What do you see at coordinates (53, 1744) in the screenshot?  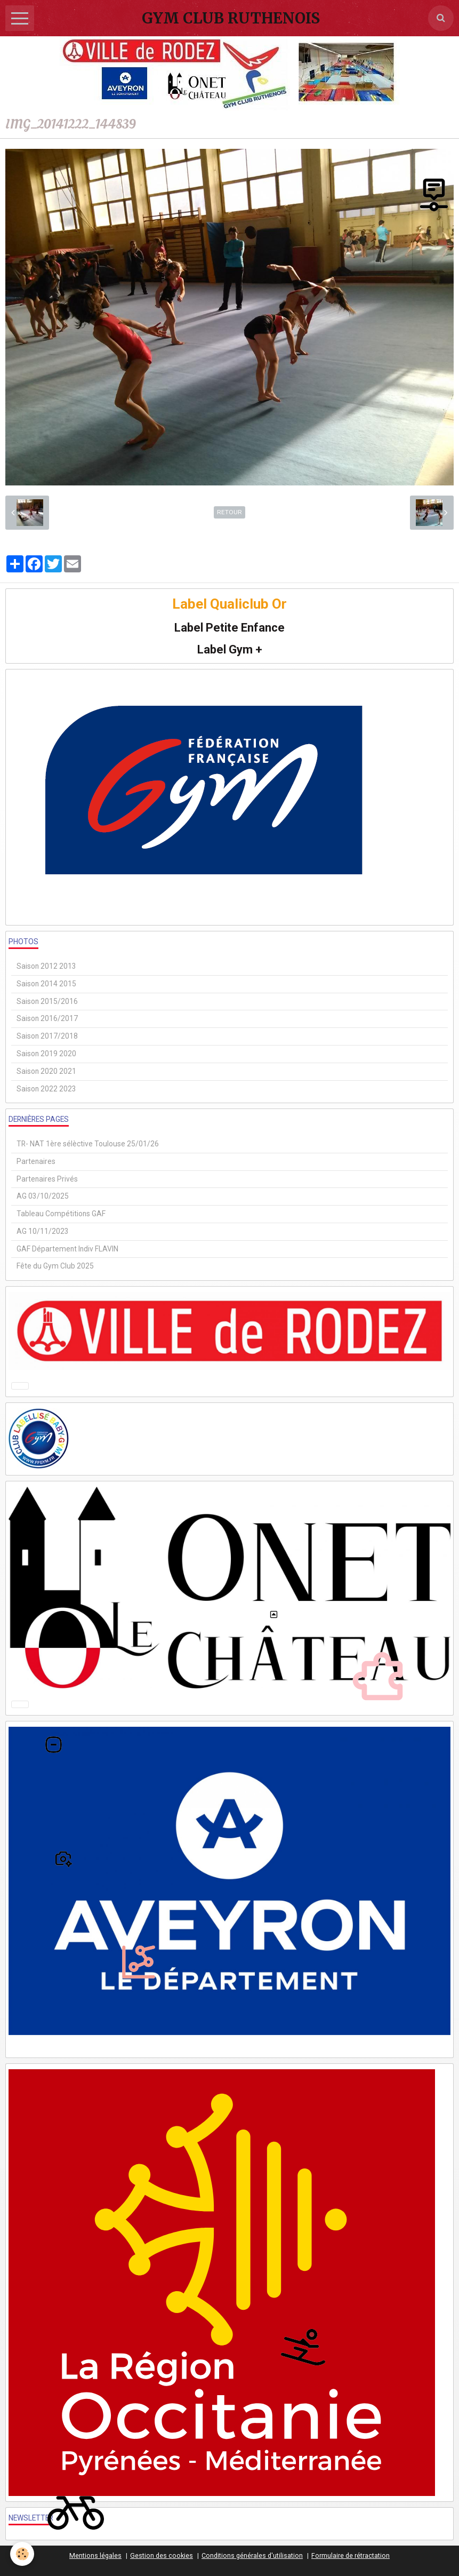 I see `remove an item from a list or collection` at bounding box center [53, 1744].